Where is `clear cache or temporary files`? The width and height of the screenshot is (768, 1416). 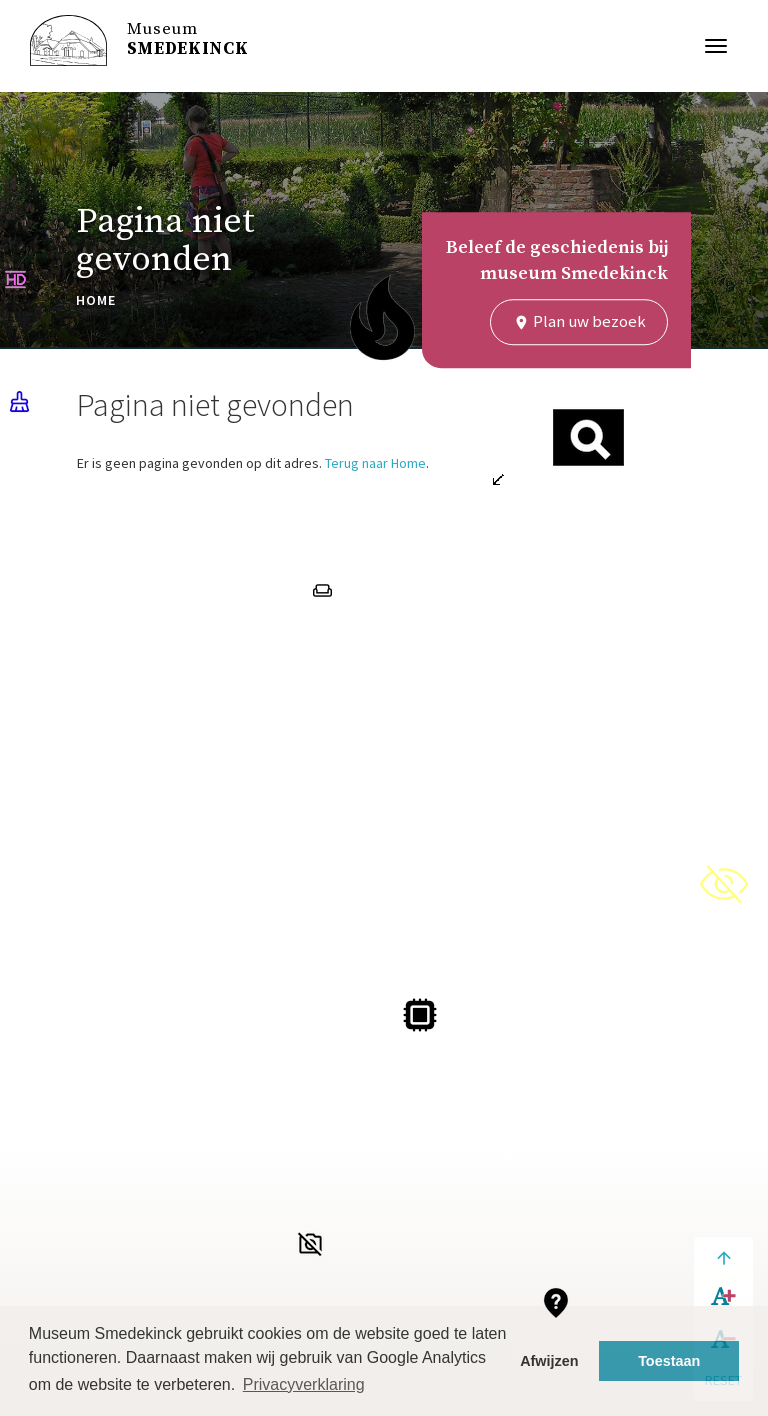 clear cache or temporary files is located at coordinates (19, 401).